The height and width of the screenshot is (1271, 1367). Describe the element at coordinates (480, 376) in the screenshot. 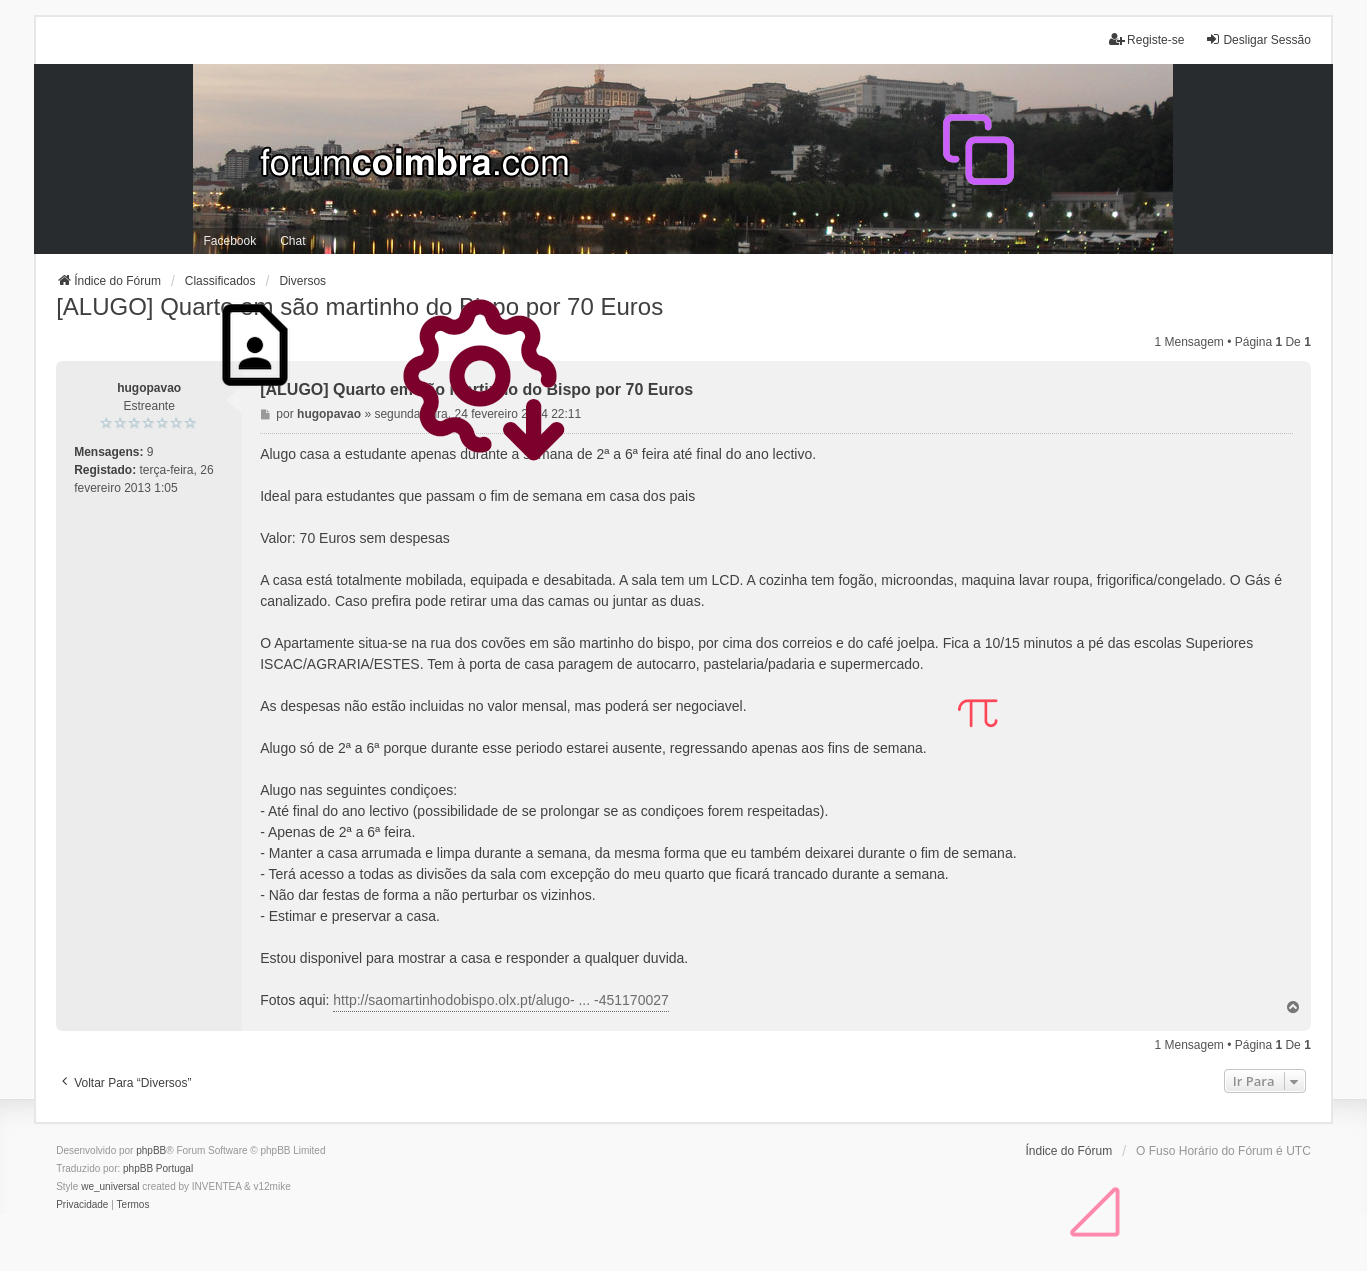

I see `download or export settings` at that location.